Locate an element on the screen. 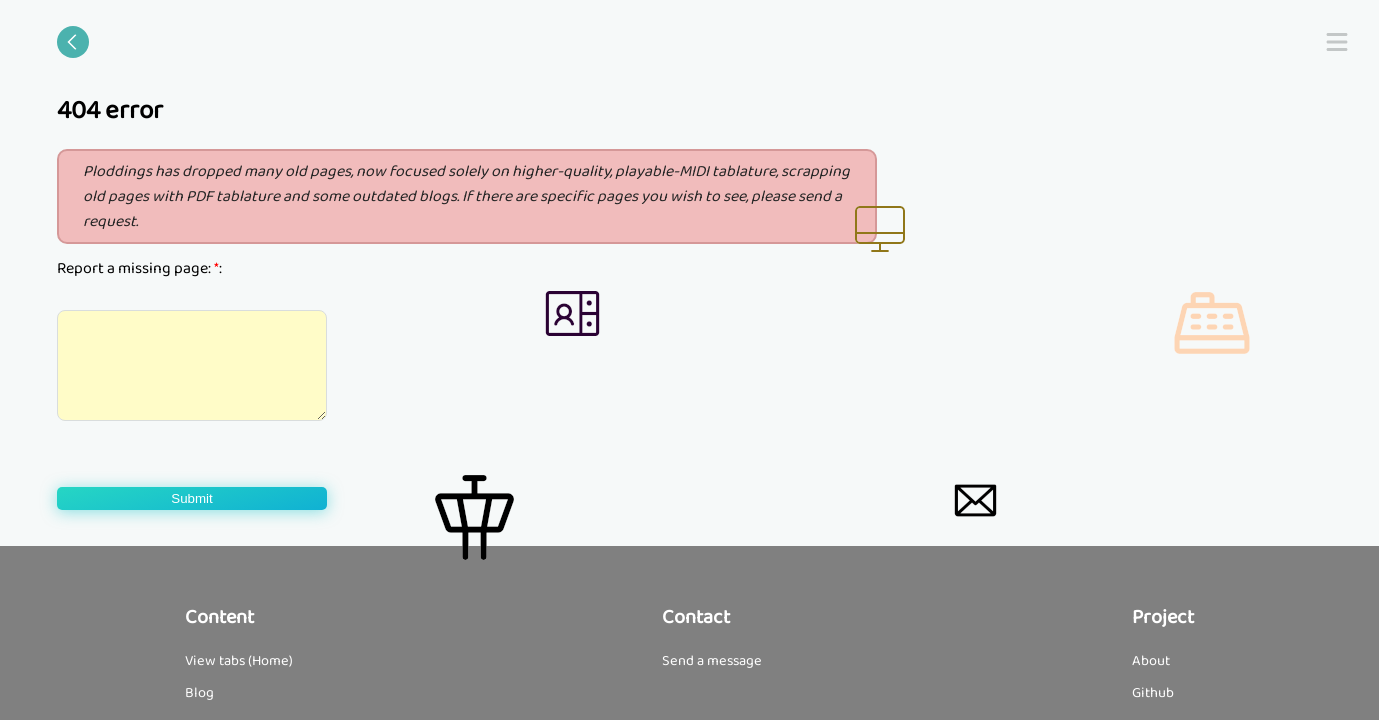 Image resolution: width=1379 pixels, height=720 pixels. access air traffic control features is located at coordinates (474, 517).